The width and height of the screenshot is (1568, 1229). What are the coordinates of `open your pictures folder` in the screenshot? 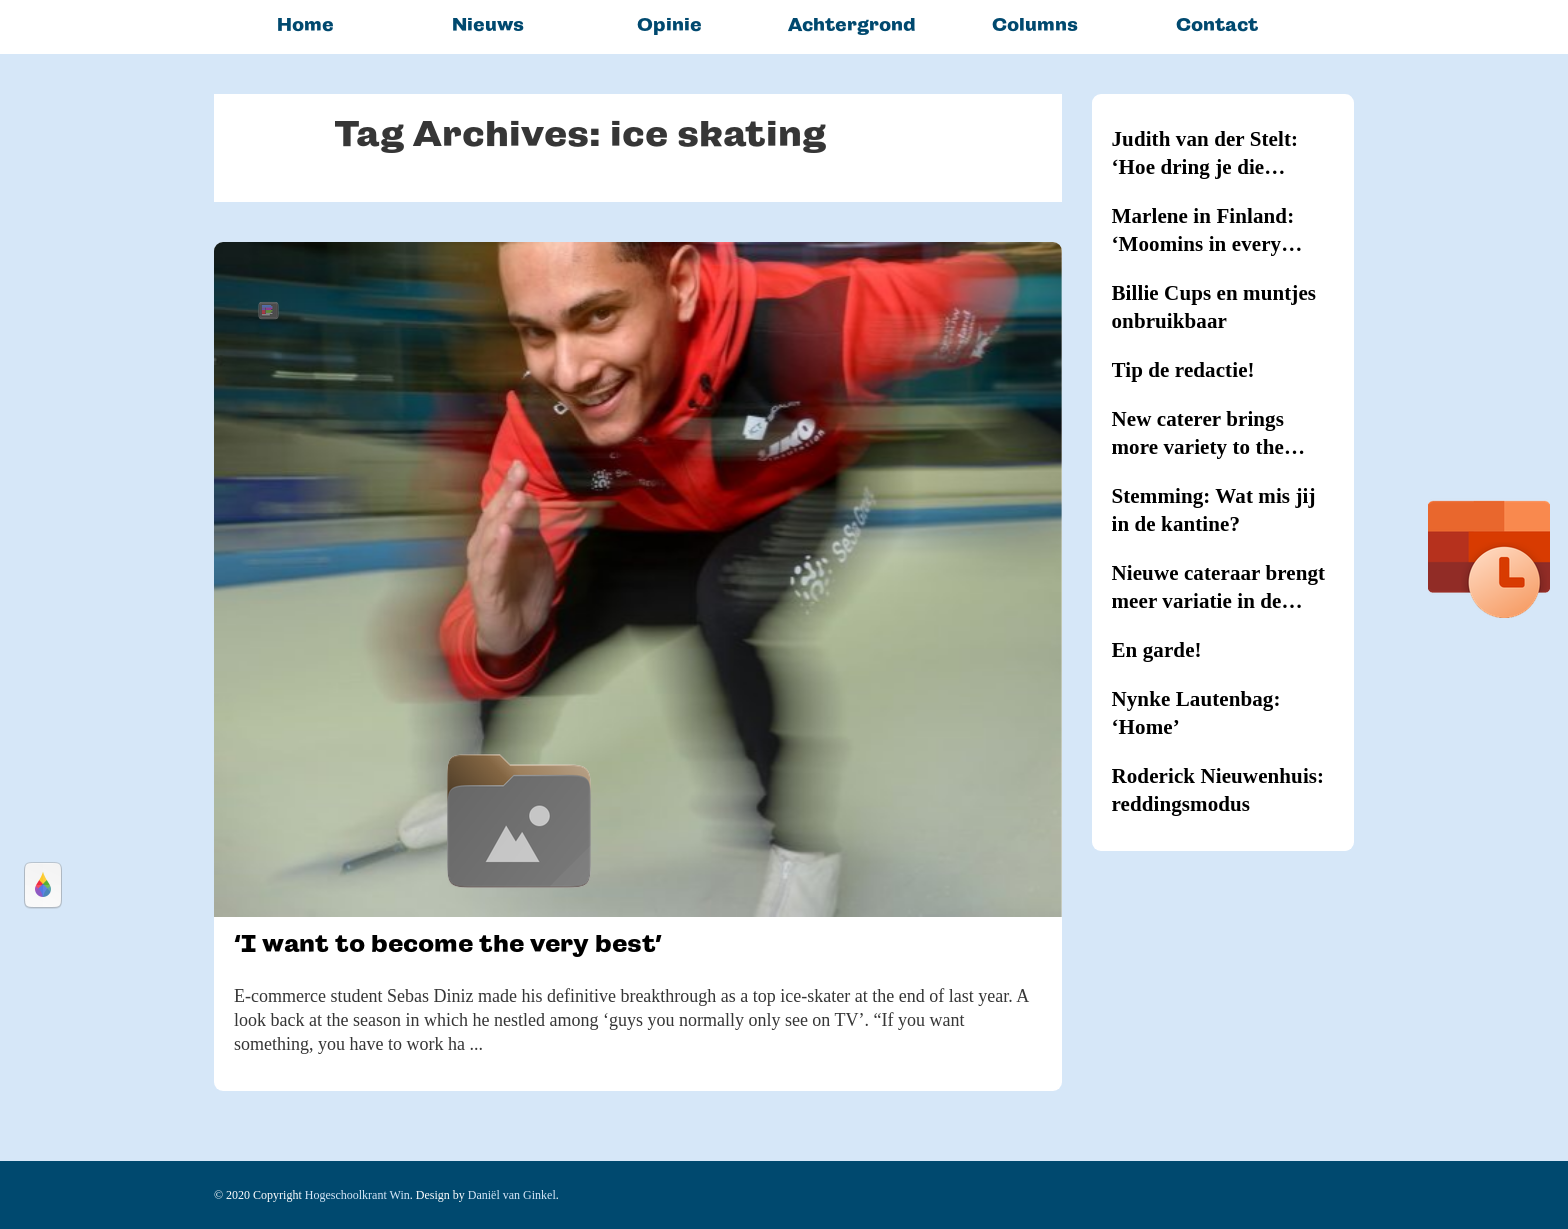 It's located at (519, 821).